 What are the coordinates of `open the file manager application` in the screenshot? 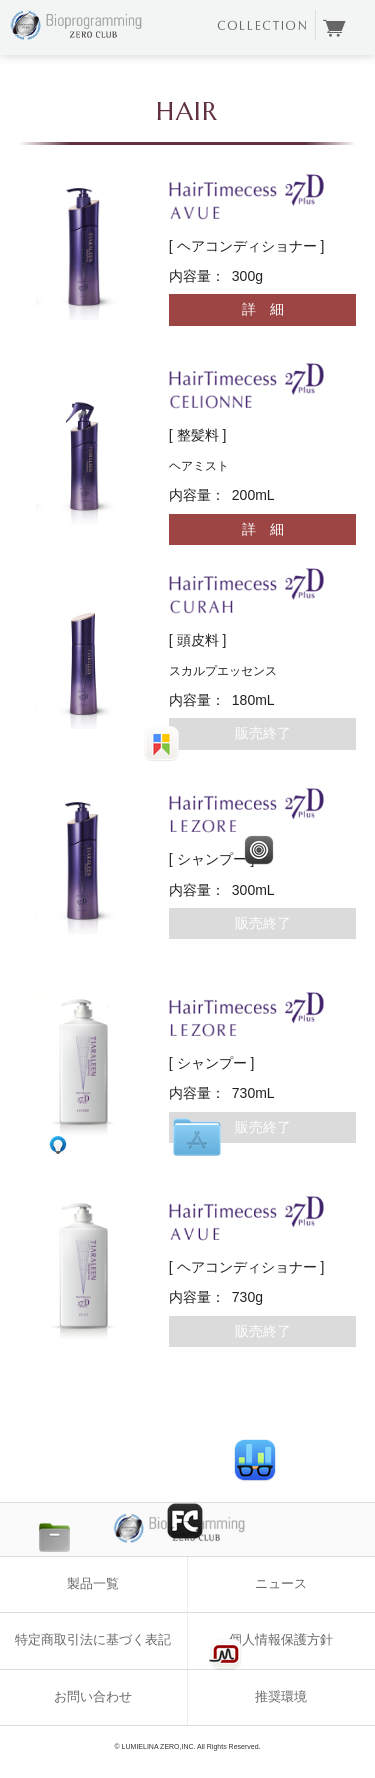 It's located at (54, 1537).